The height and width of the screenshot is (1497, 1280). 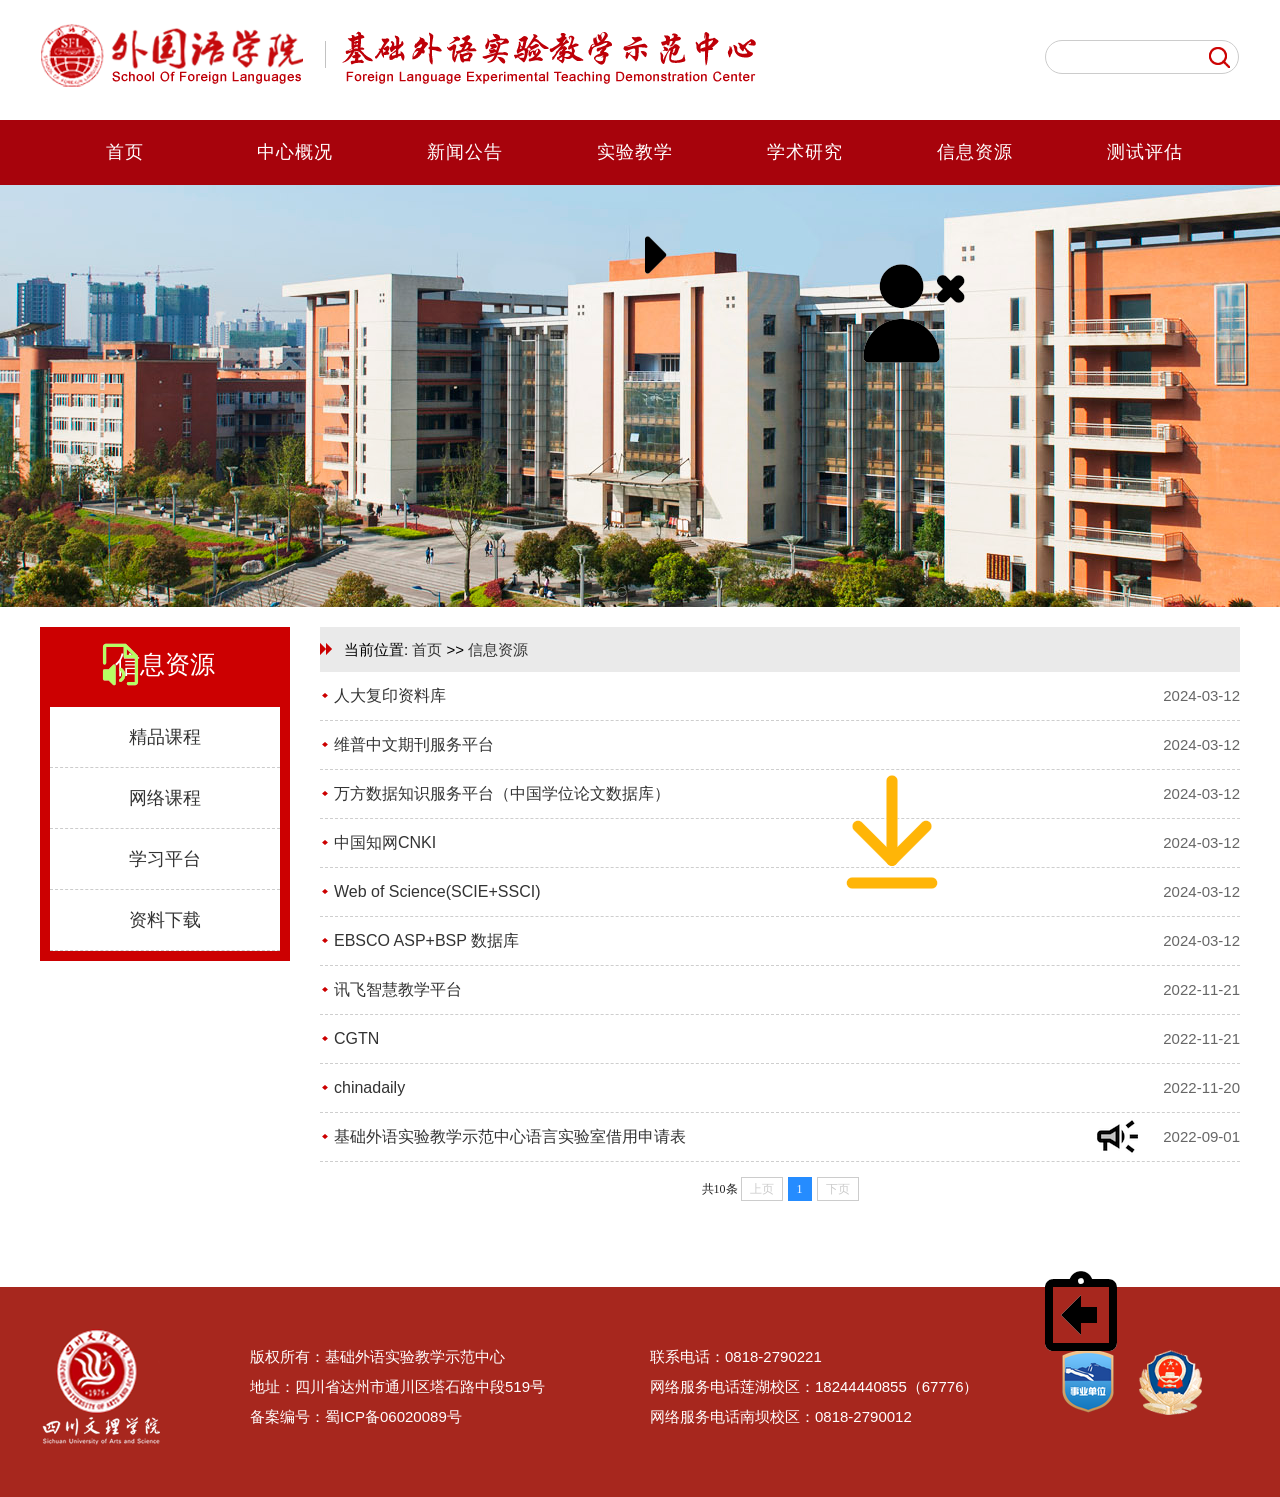 I want to click on navigate to the next item or page, so click(x=653, y=255).